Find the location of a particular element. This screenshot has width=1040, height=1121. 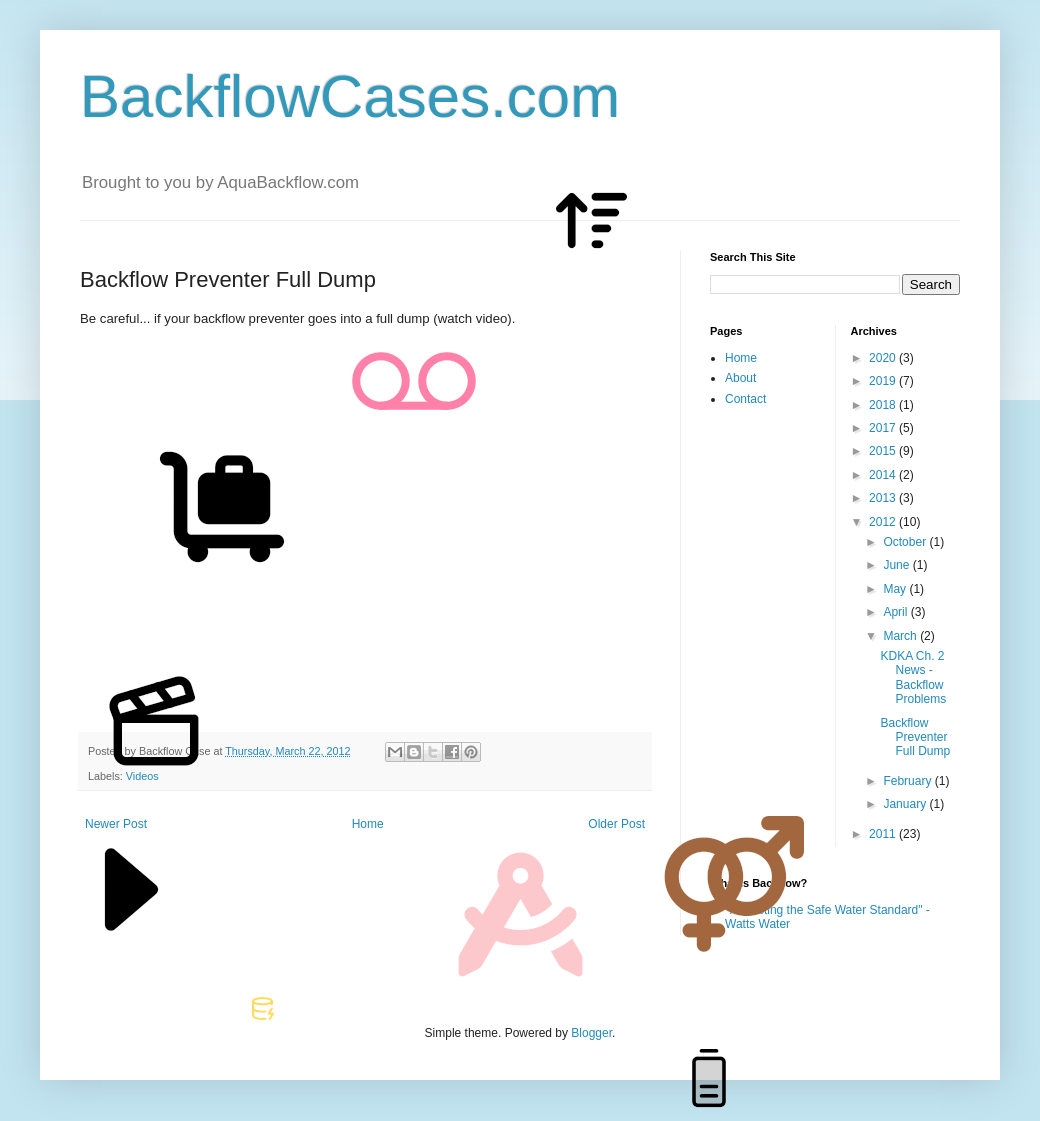

access drawing or design tools is located at coordinates (520, 914).